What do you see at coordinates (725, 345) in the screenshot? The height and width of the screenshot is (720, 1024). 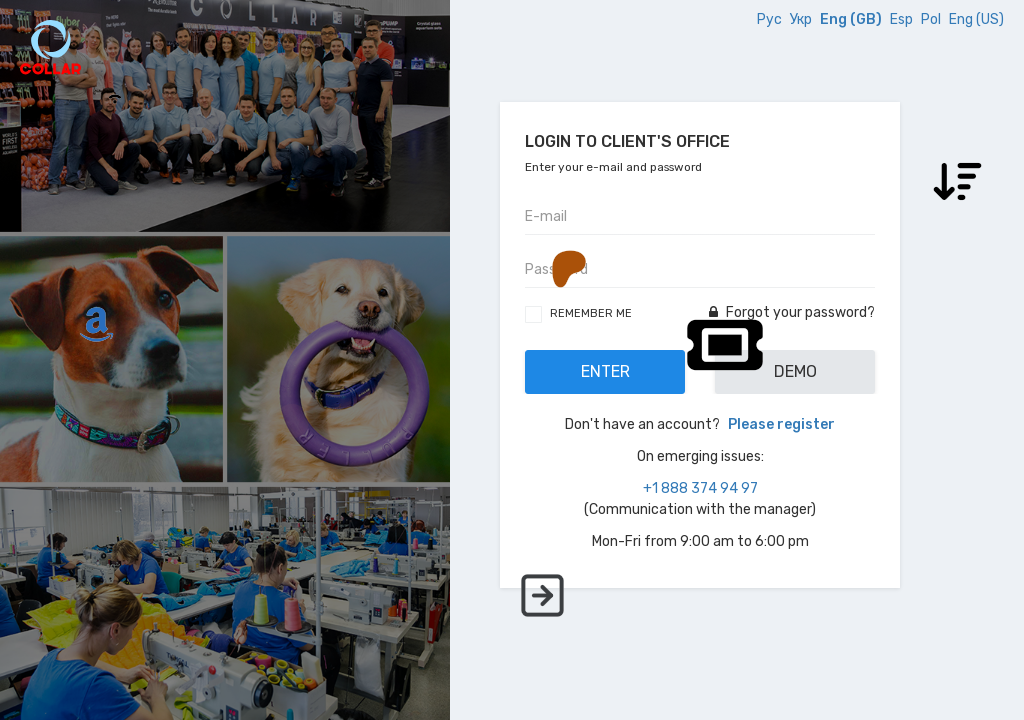 I see `view your tickets or passes` at bounding box center [725, 345].